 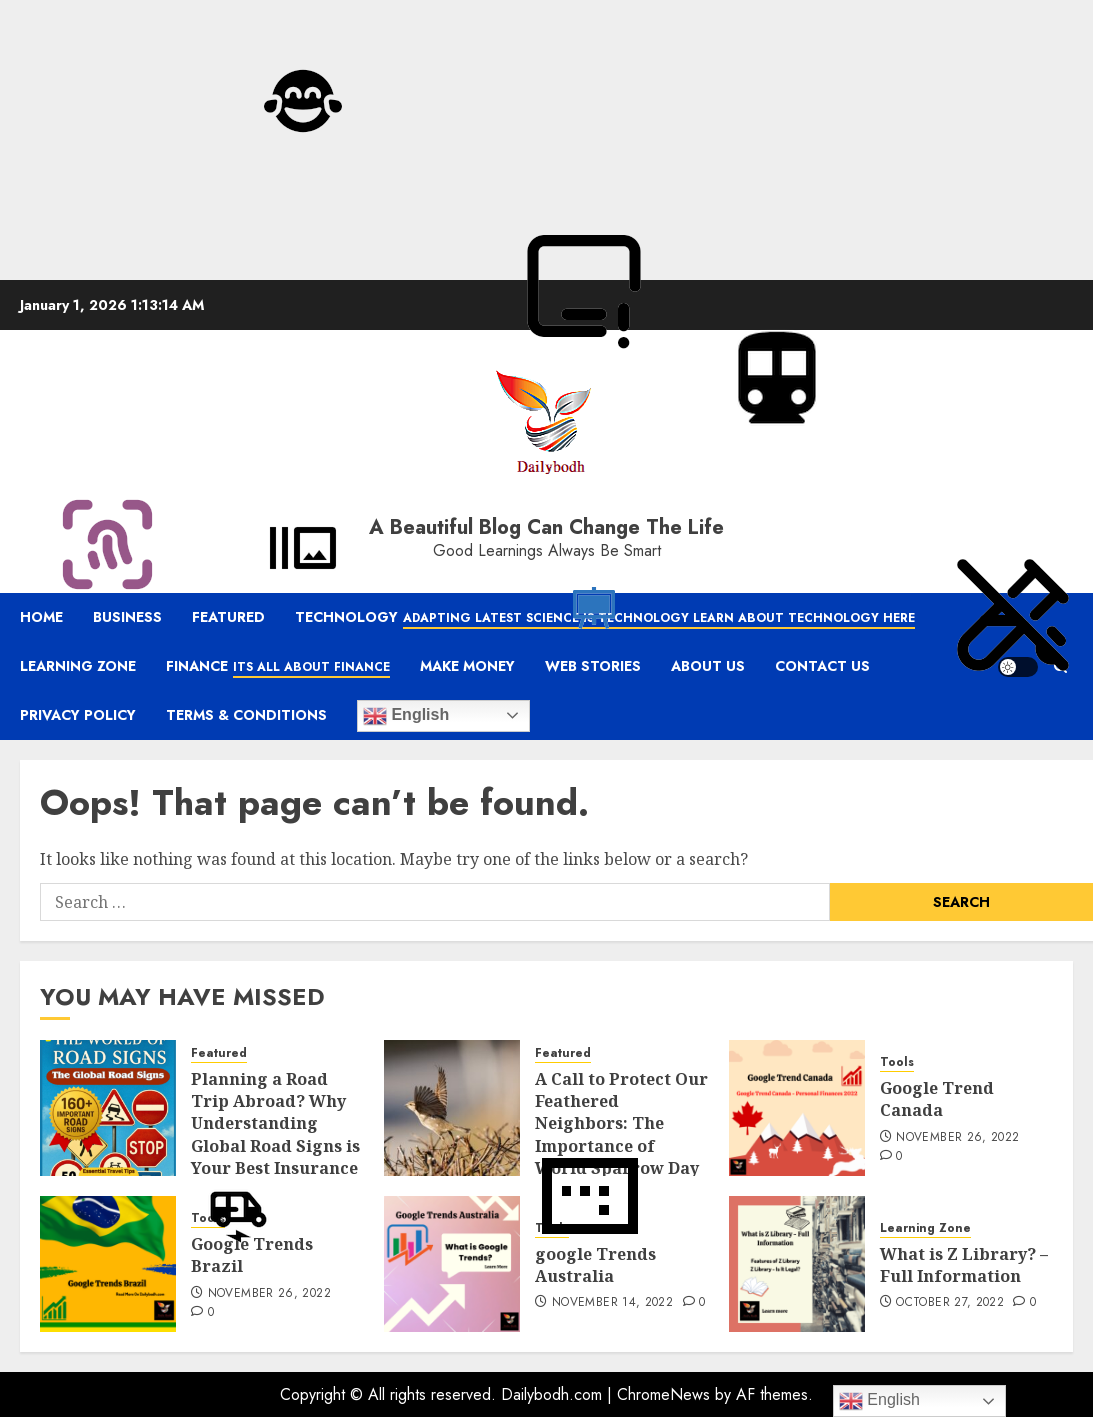 I want to click on get subway or metro directions, so click(x=777, y=380).